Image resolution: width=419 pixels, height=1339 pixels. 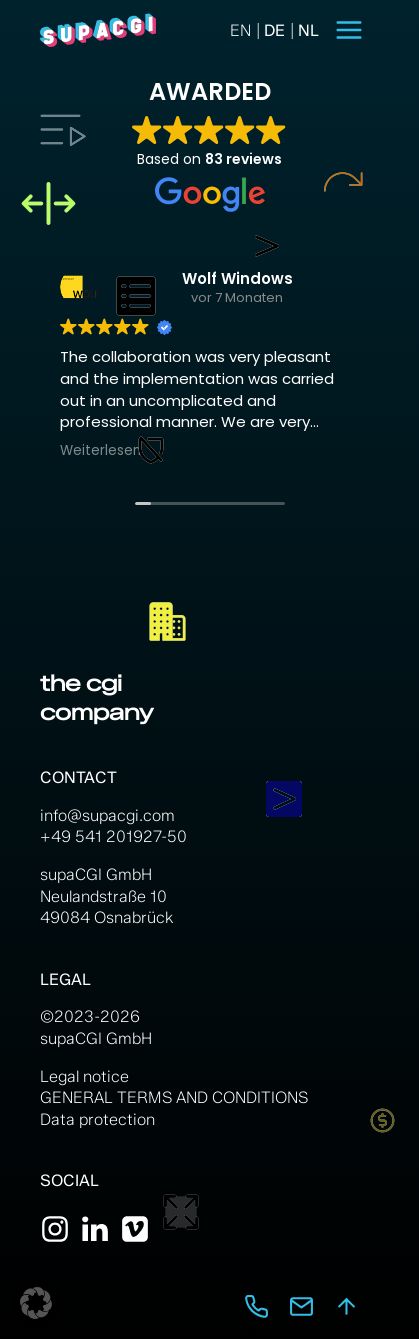 I want to click on view playback queue, so click(x=60, y=129).